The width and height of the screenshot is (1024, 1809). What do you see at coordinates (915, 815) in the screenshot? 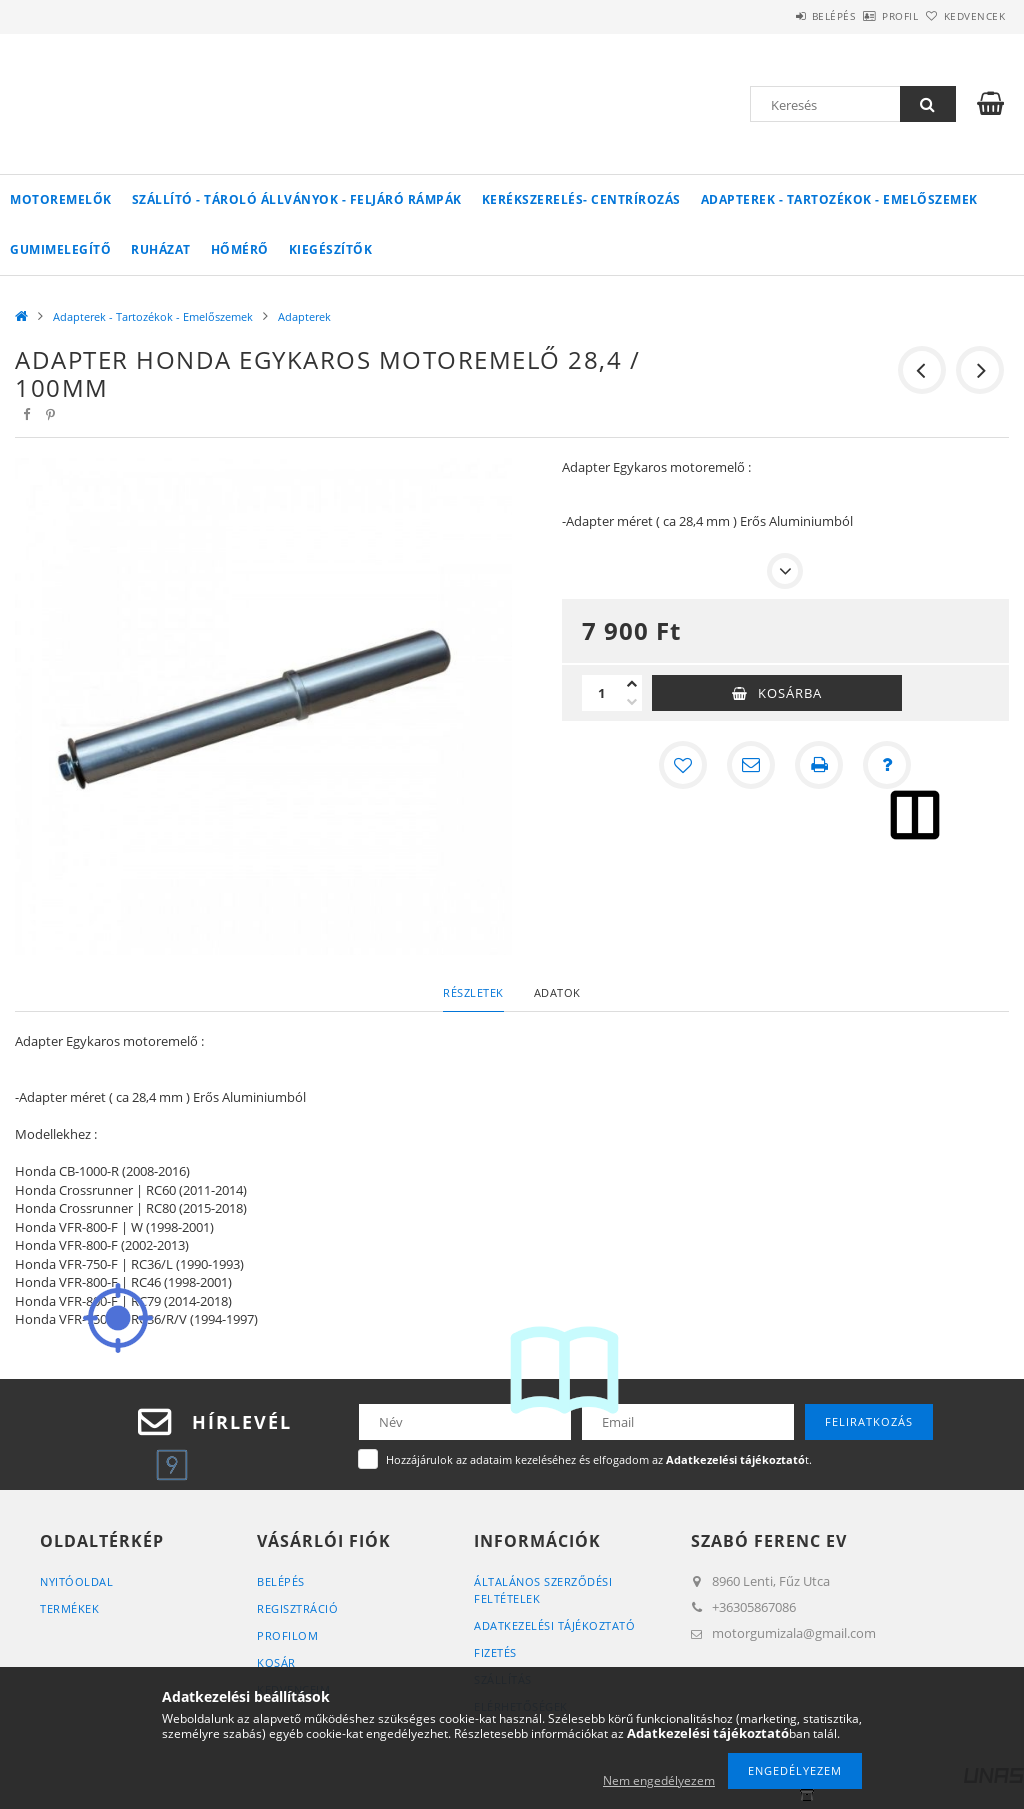
I see `split view horizontally` at bounding box center [915, 815].